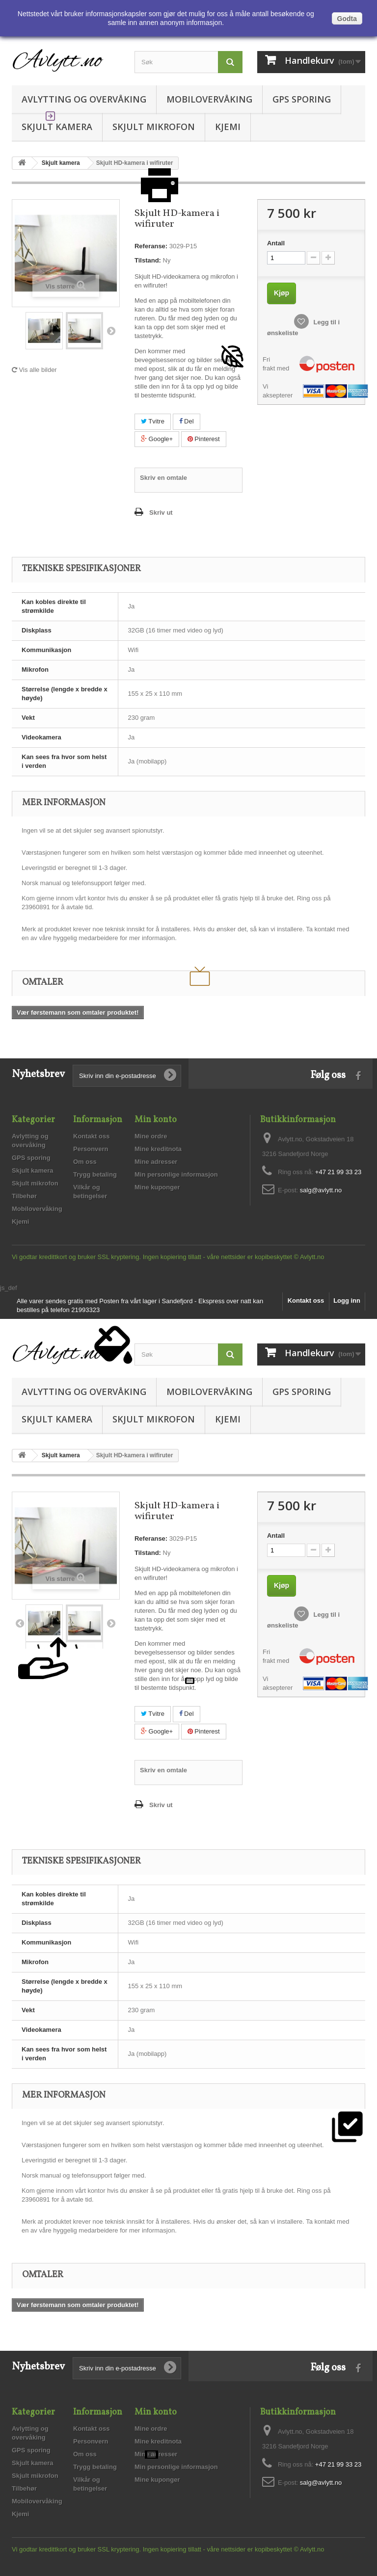  I want to click on item successfully added to library, so click(347, 2127).